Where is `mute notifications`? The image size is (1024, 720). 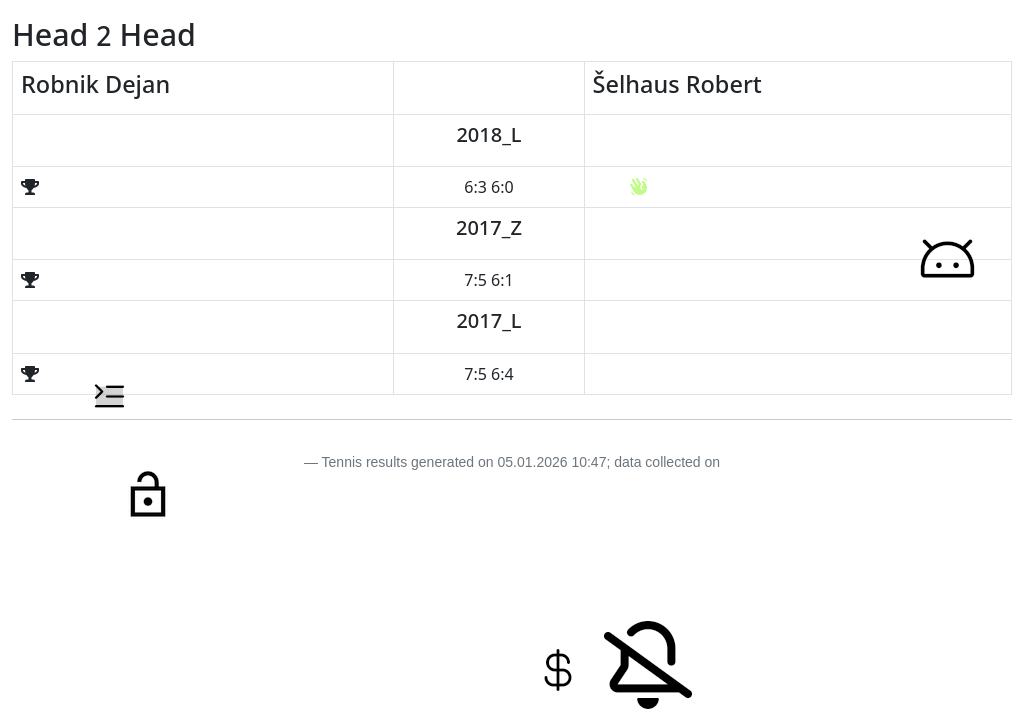 mute notifications is located at coordinates (648, 665).